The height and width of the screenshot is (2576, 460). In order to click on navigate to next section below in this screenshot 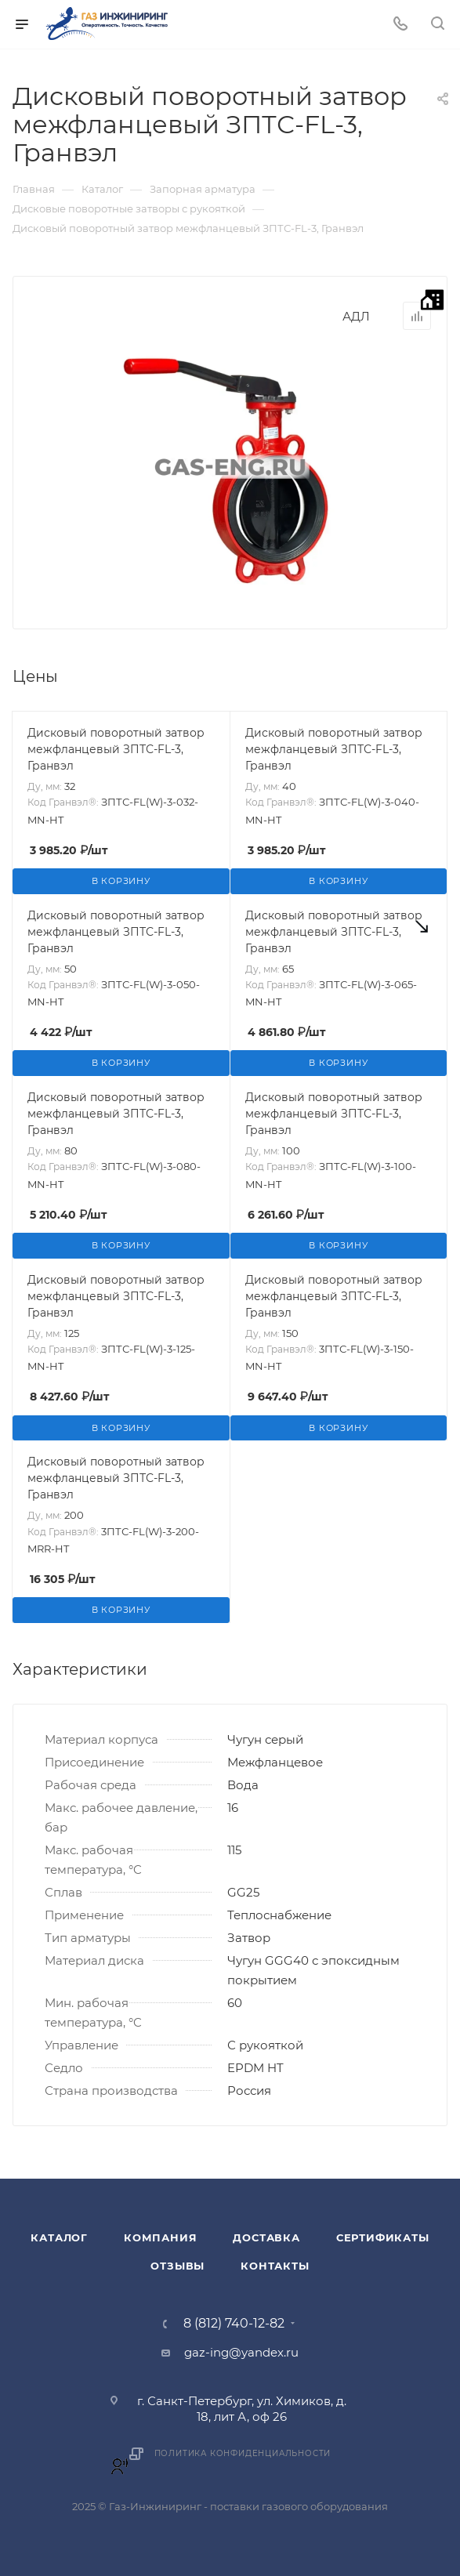, I will do `click(422, 926)`.